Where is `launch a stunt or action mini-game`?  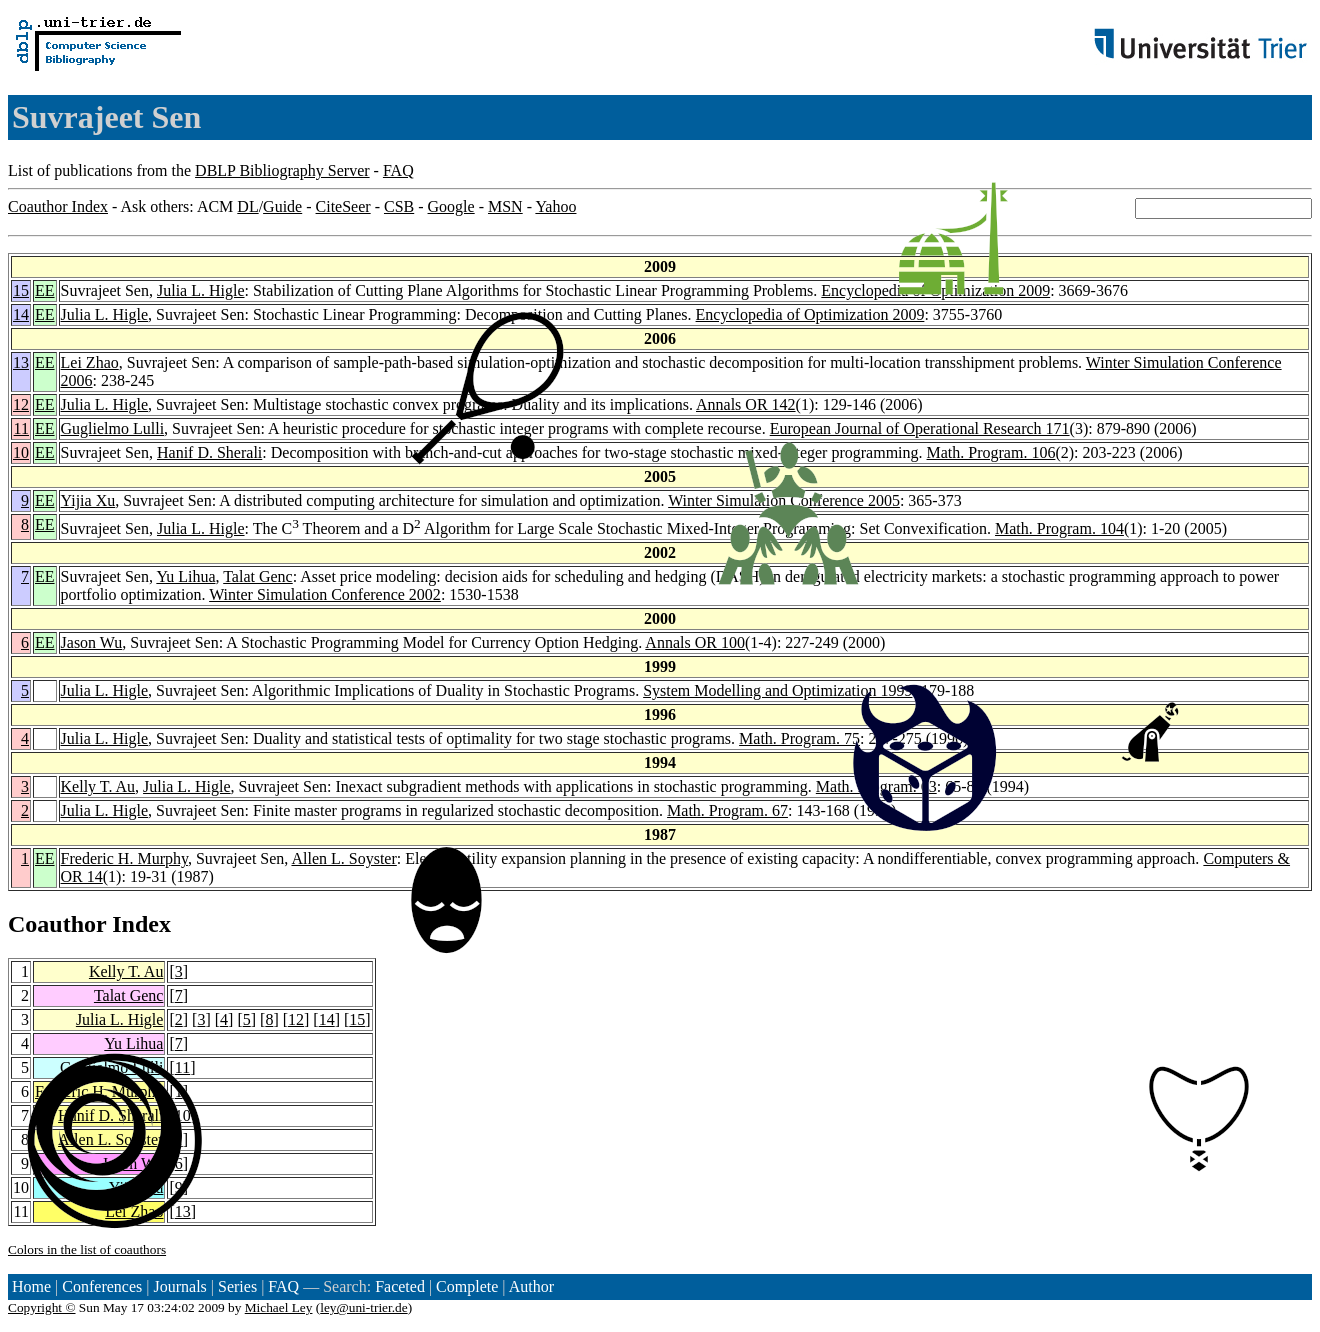
launch a stunt or action mini-game is located at coordinates (1152, 732).